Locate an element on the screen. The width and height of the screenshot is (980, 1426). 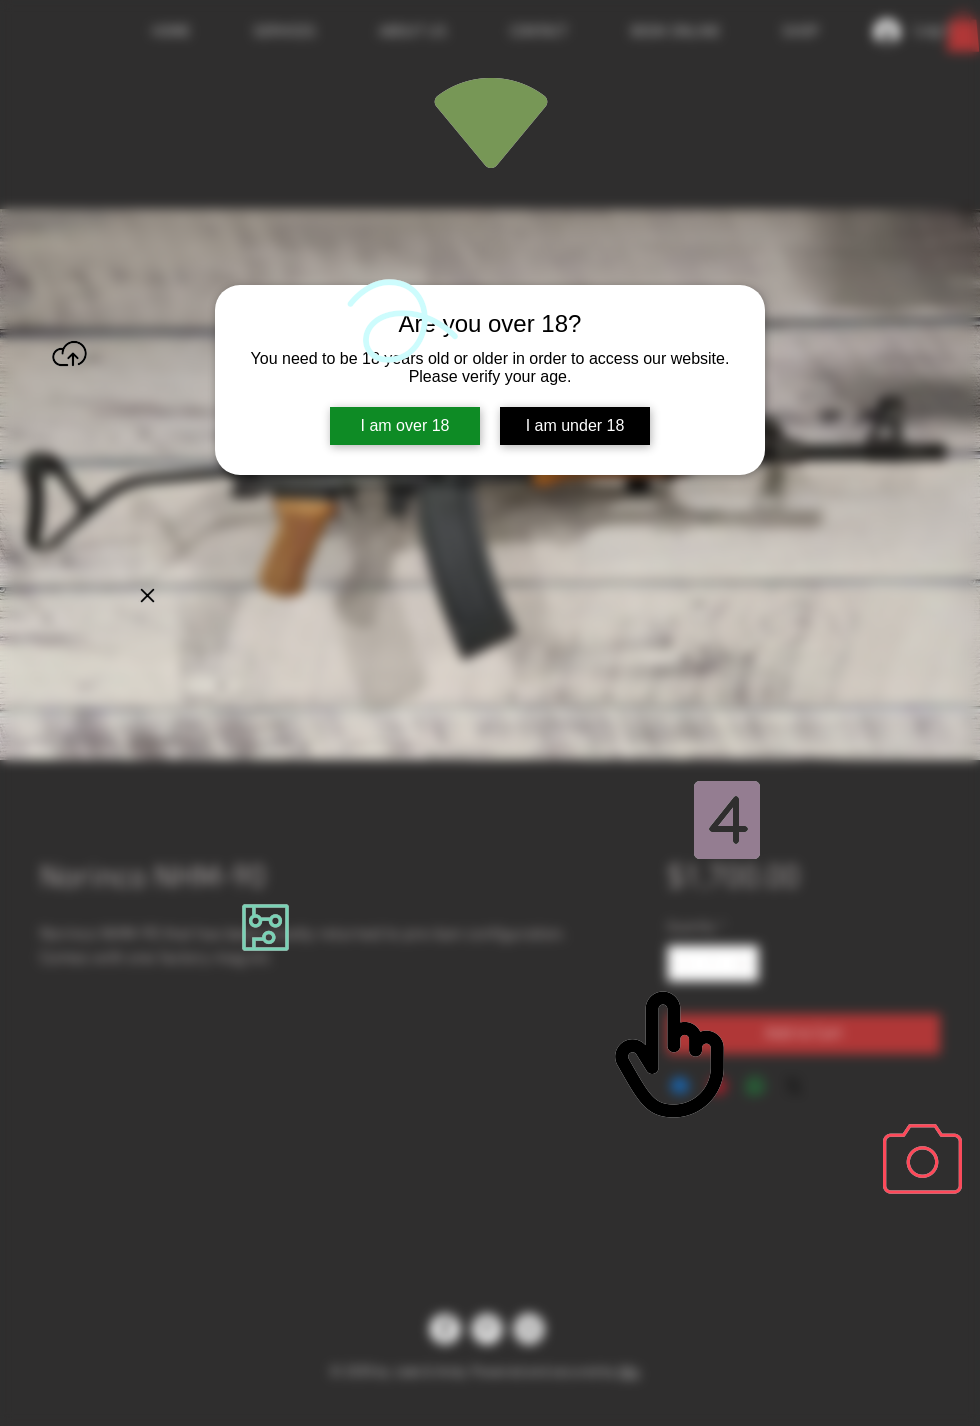
take a photo is located at coordinates (922, 1160).